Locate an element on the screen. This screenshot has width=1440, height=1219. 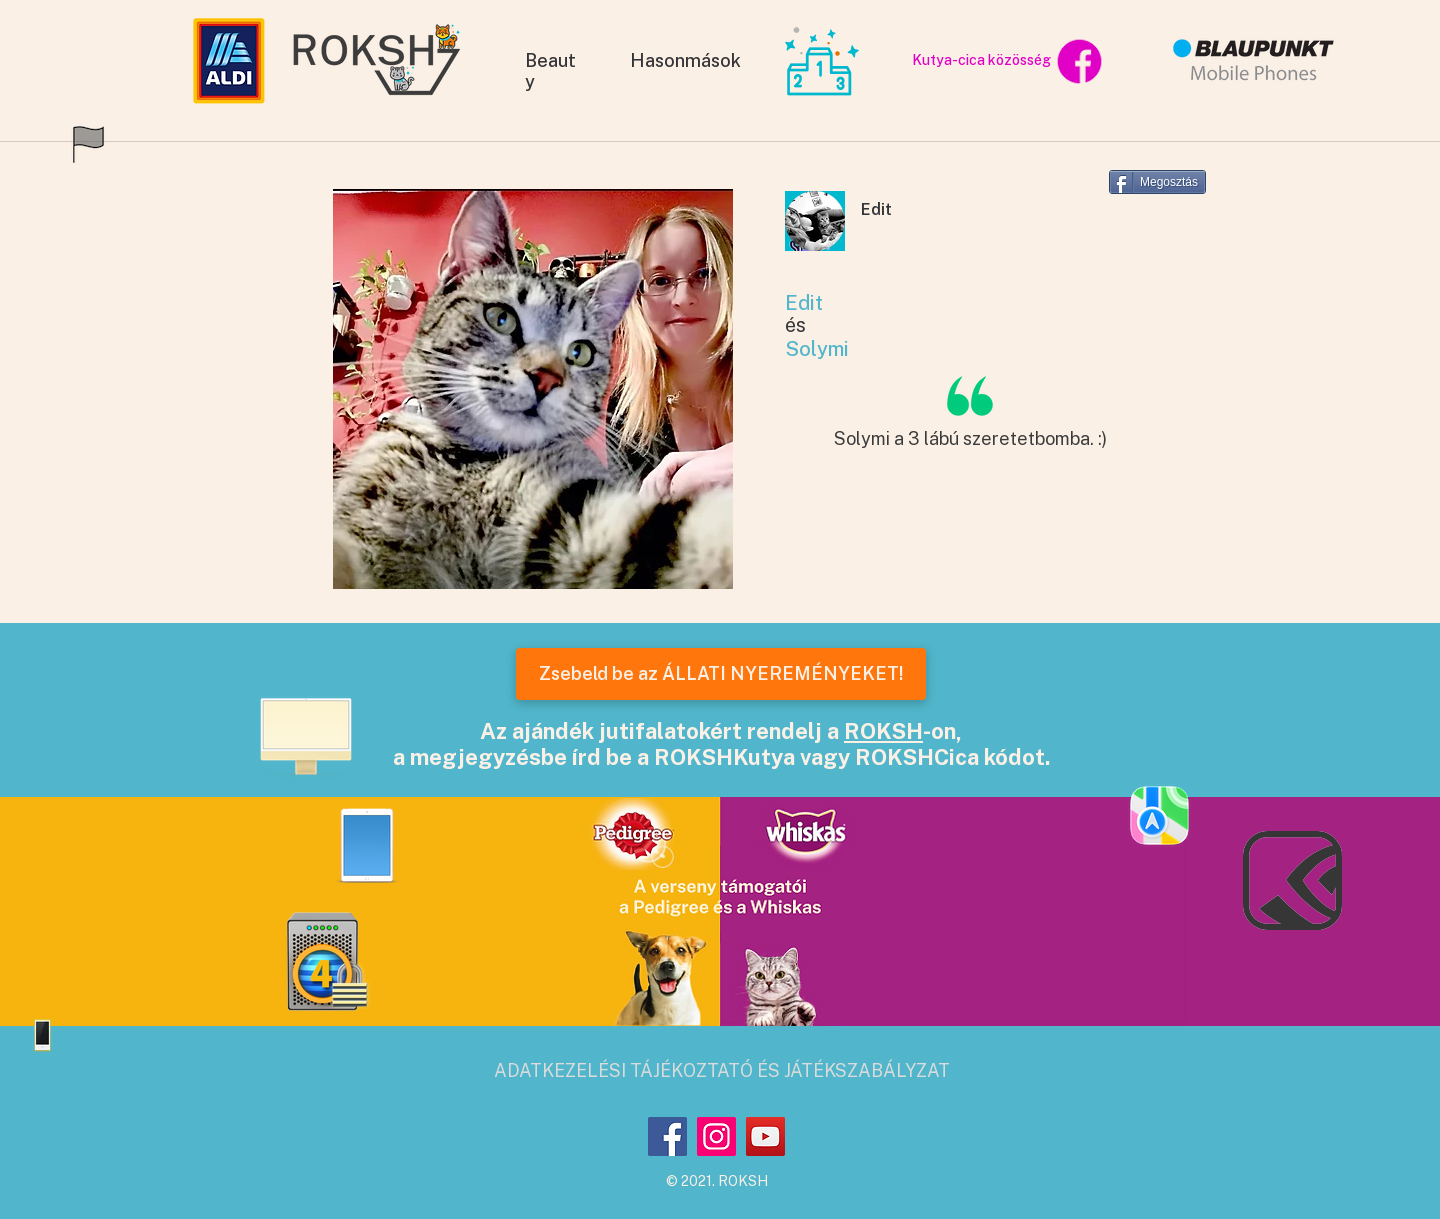
open apple maps is located at coordinates (1159, 815).